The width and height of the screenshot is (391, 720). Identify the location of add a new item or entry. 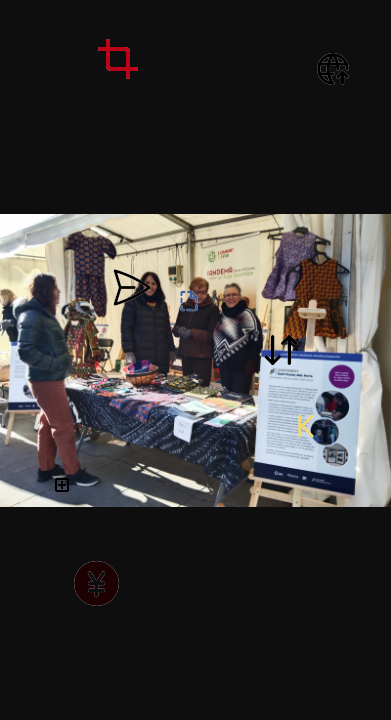
(62, 485).